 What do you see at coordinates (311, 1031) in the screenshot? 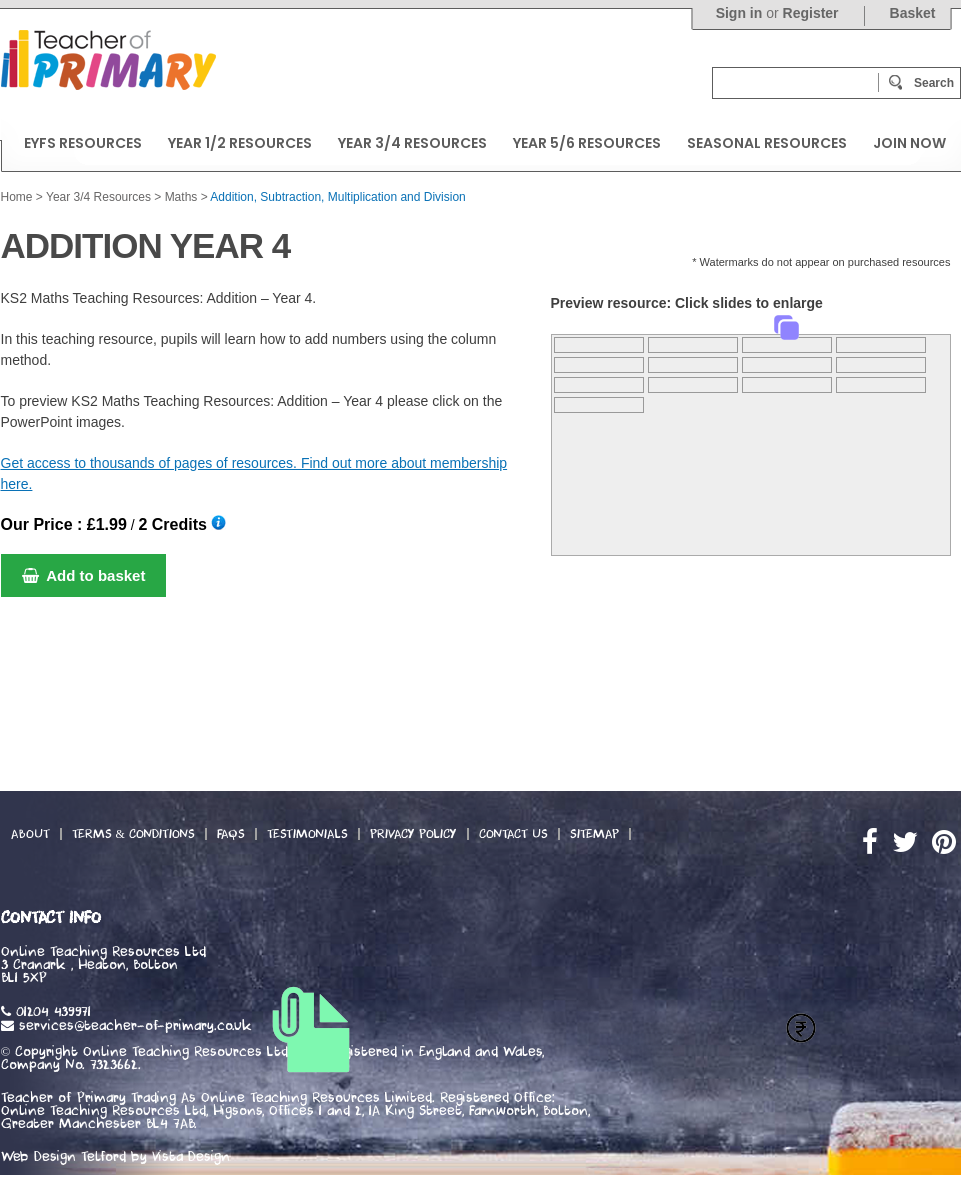
I see `attach a file or document` at bounding box center [311, 1031].